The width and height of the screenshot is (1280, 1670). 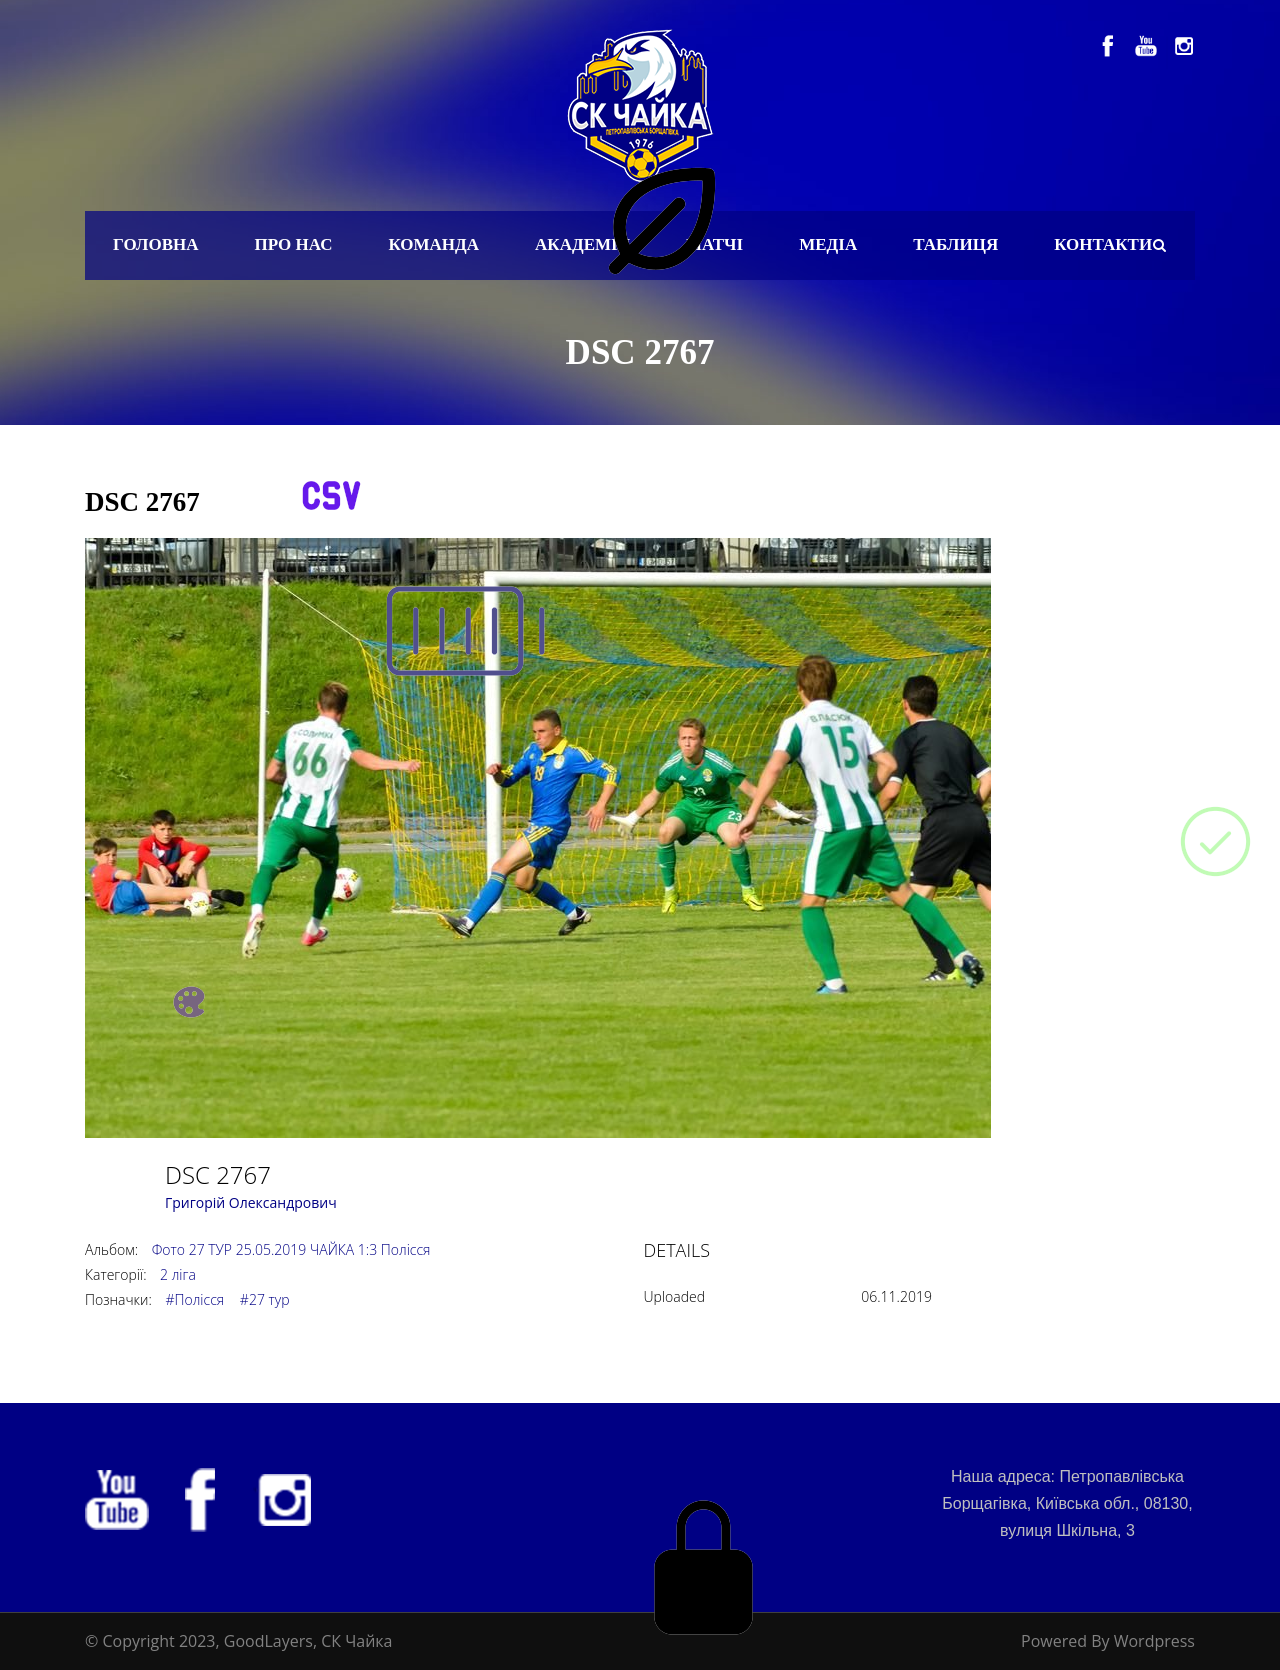 I want to click on indicates eco-friendly or sustainable option, so click(x=662, y=221).